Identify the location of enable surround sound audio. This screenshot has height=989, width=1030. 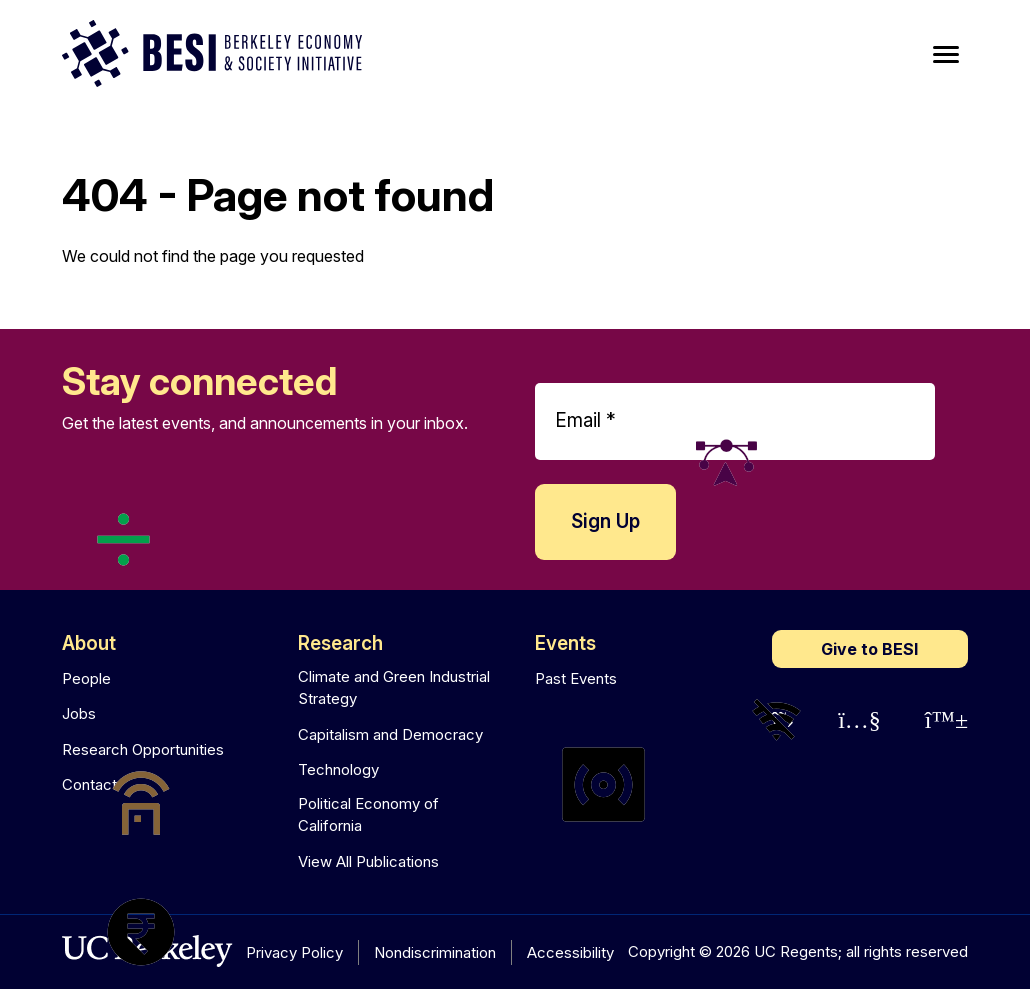
(603, 784).